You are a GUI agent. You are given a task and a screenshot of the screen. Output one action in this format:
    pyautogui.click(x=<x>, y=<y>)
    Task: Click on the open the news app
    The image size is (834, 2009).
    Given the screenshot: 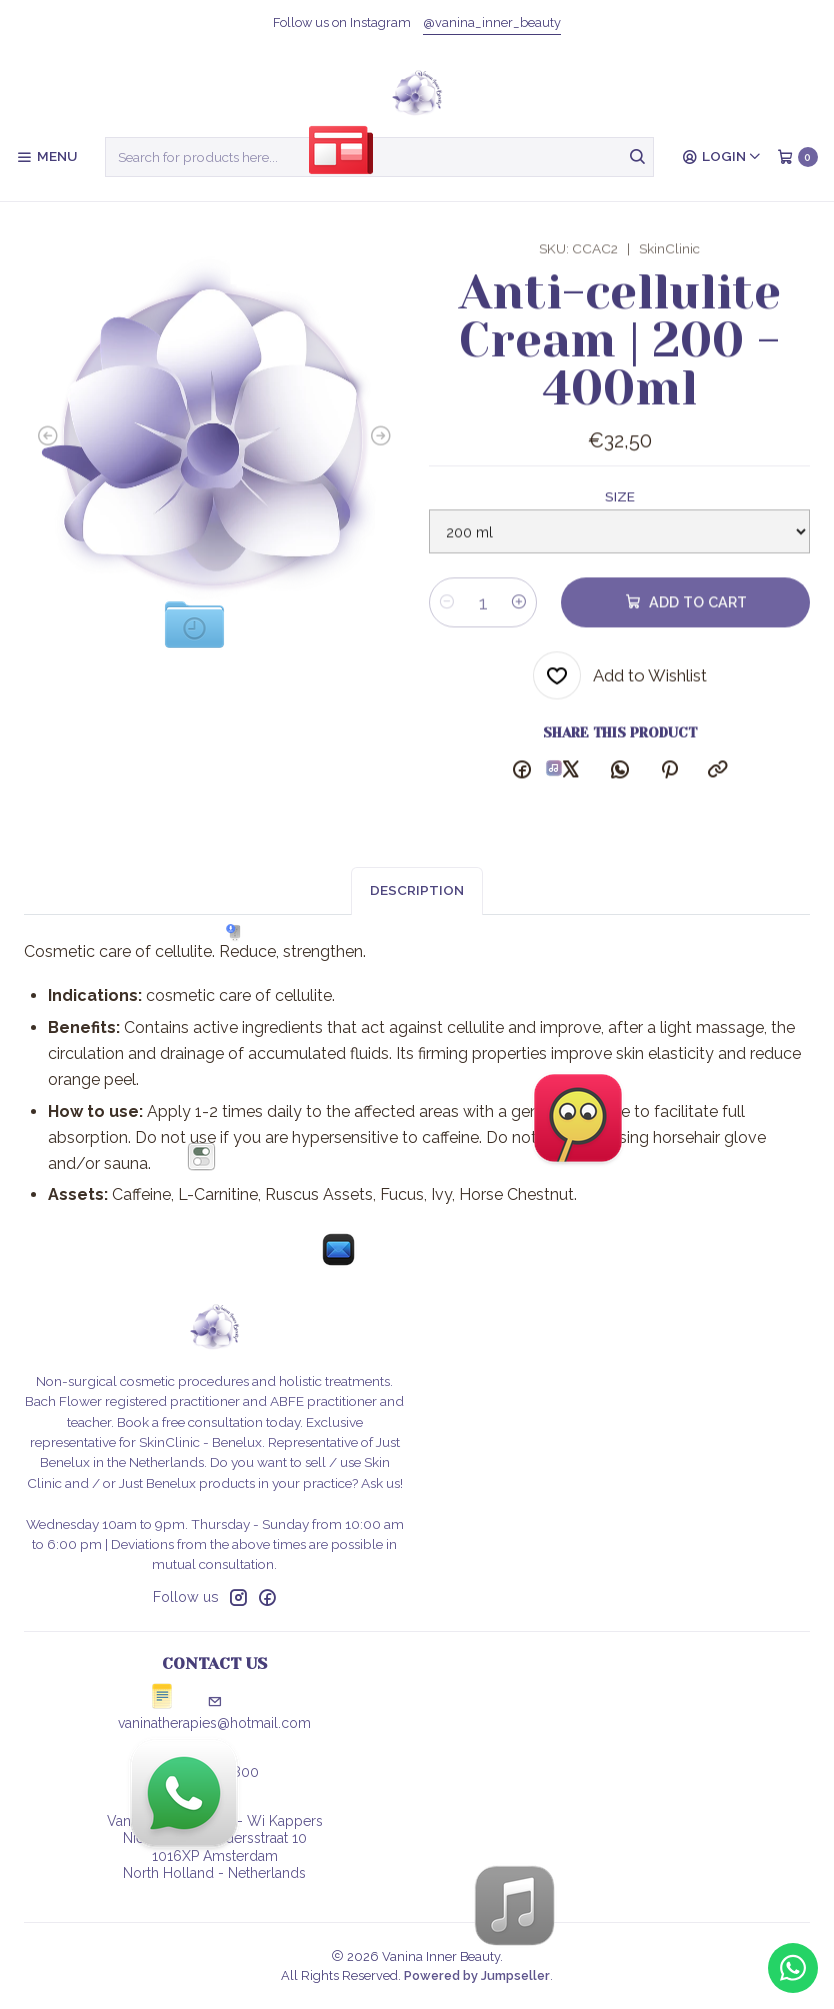 What is the action you would take?
    pyautogui.click(x=341, y=150)
    